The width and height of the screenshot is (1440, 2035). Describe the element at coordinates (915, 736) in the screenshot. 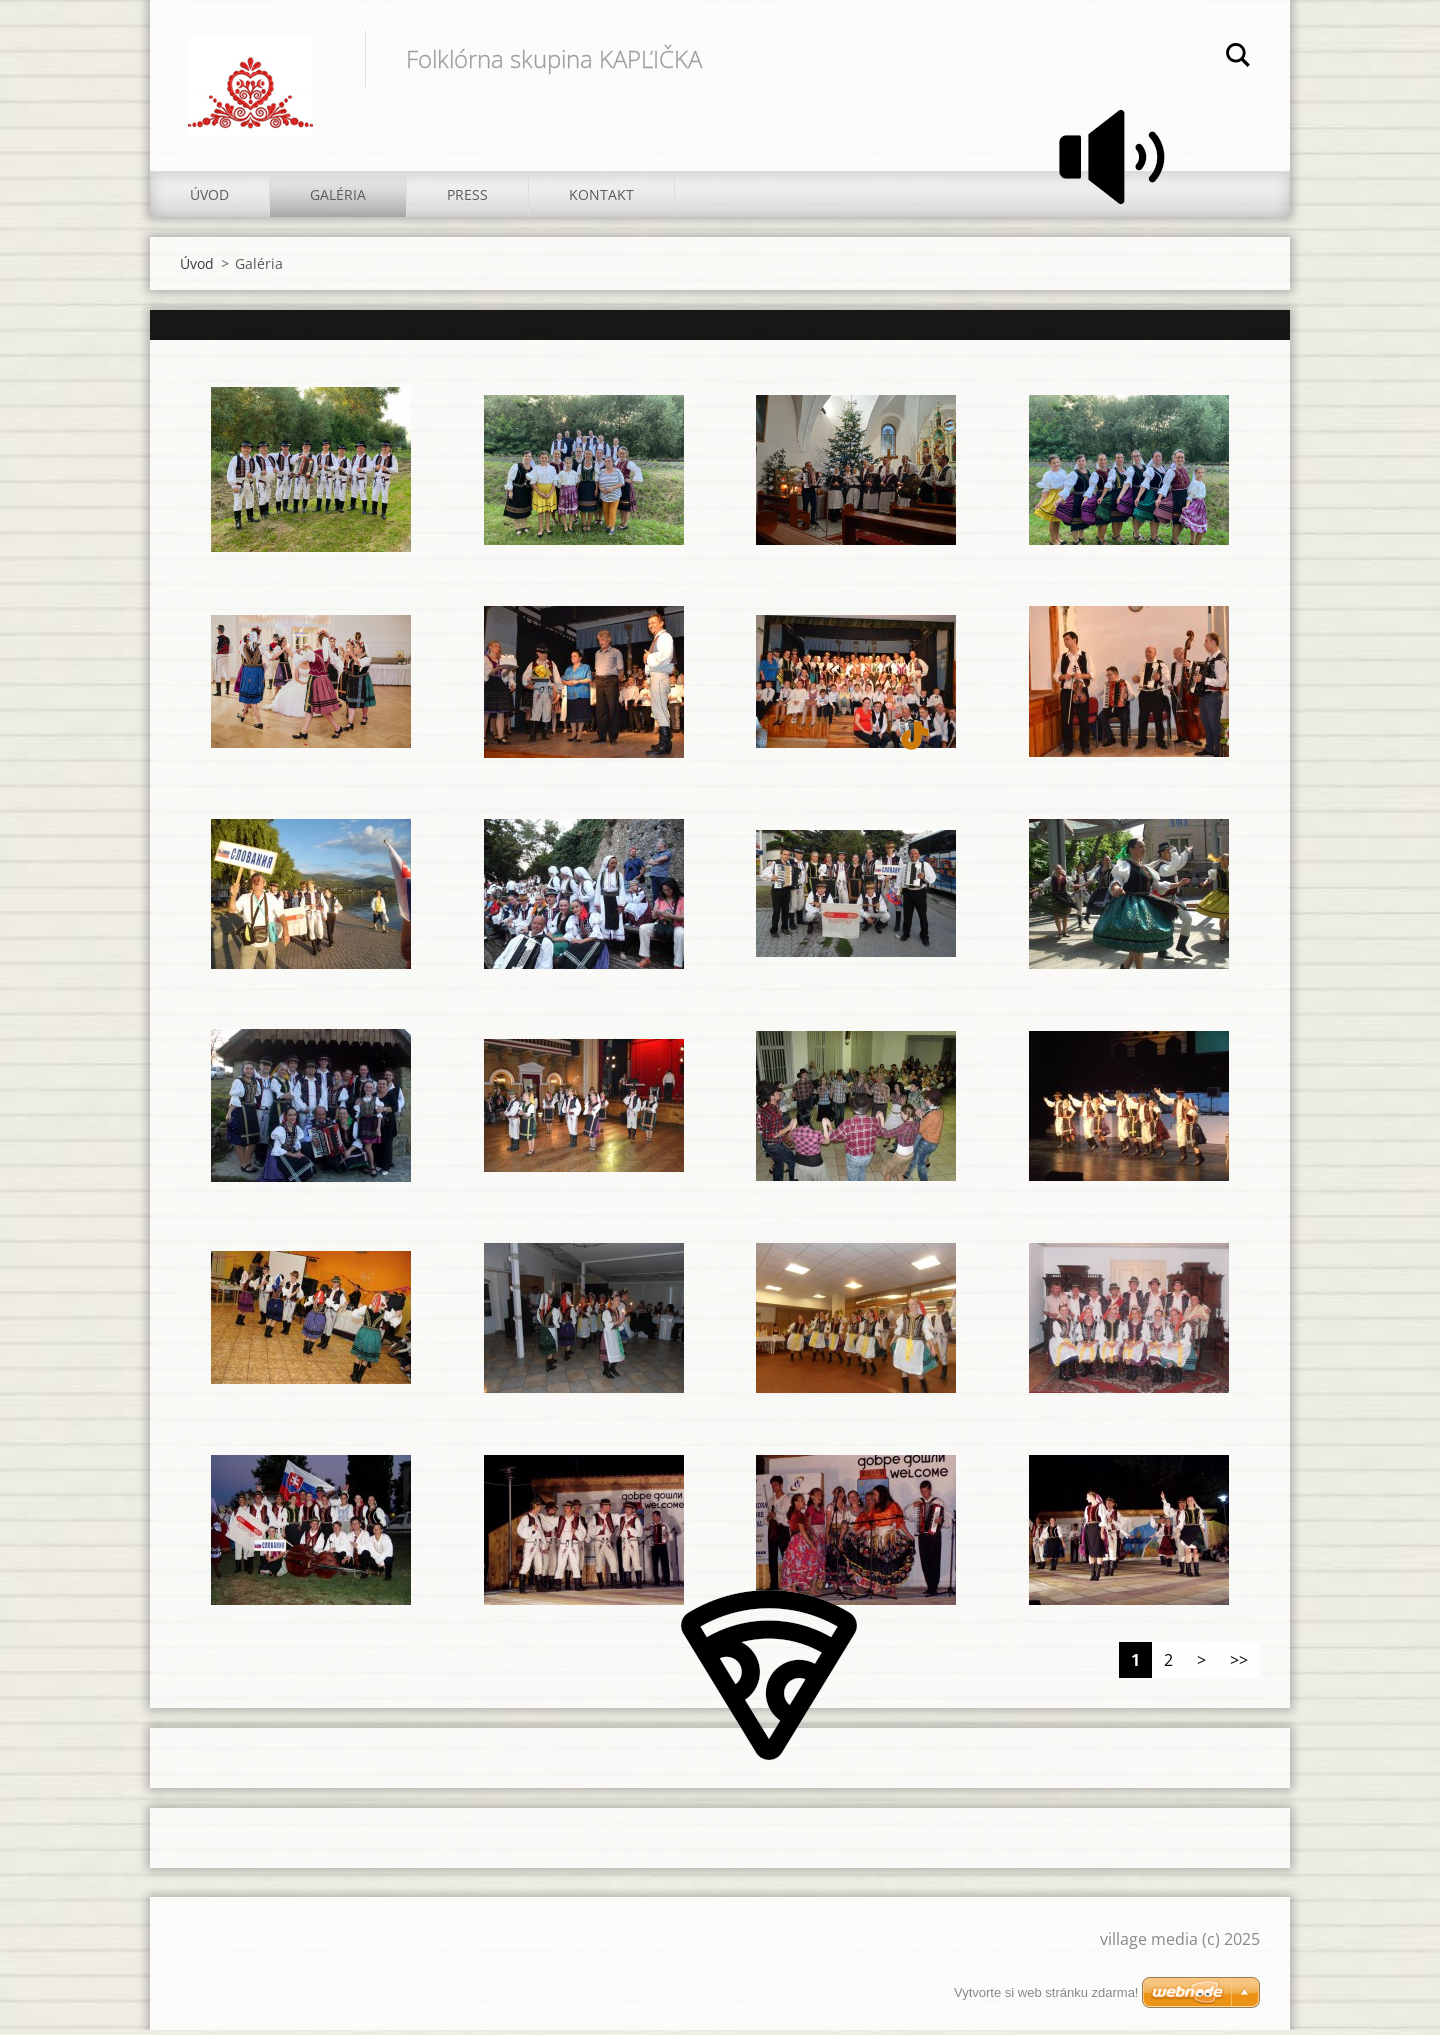

I see `open the TikTok app` at that location.